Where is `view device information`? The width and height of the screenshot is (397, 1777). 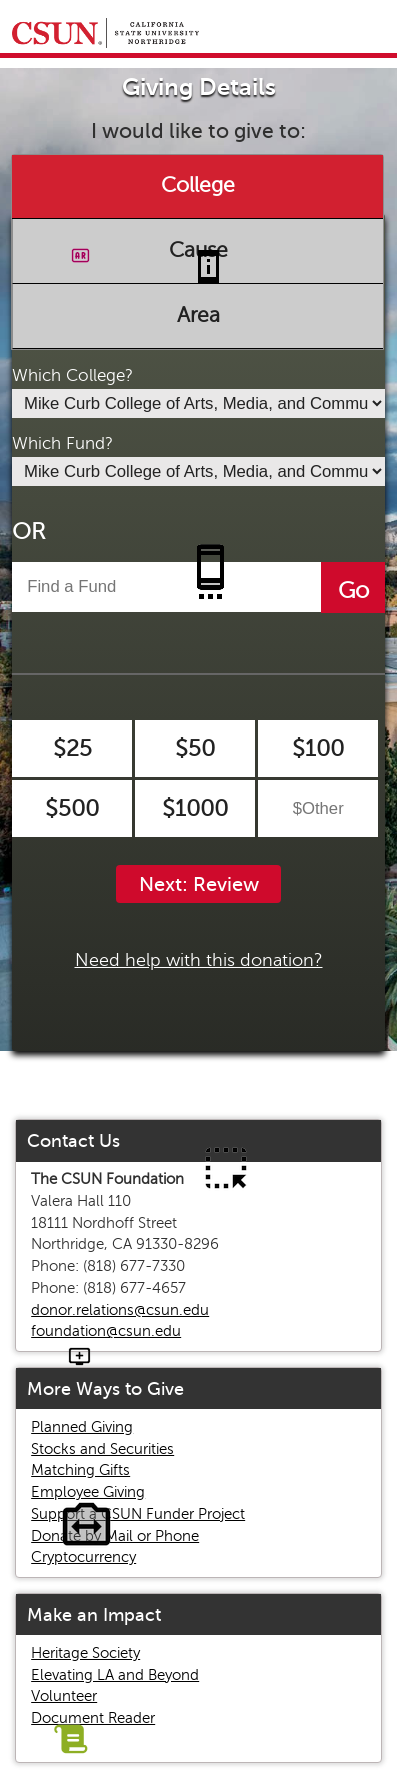
view device information is located at coordinates (208, 266).